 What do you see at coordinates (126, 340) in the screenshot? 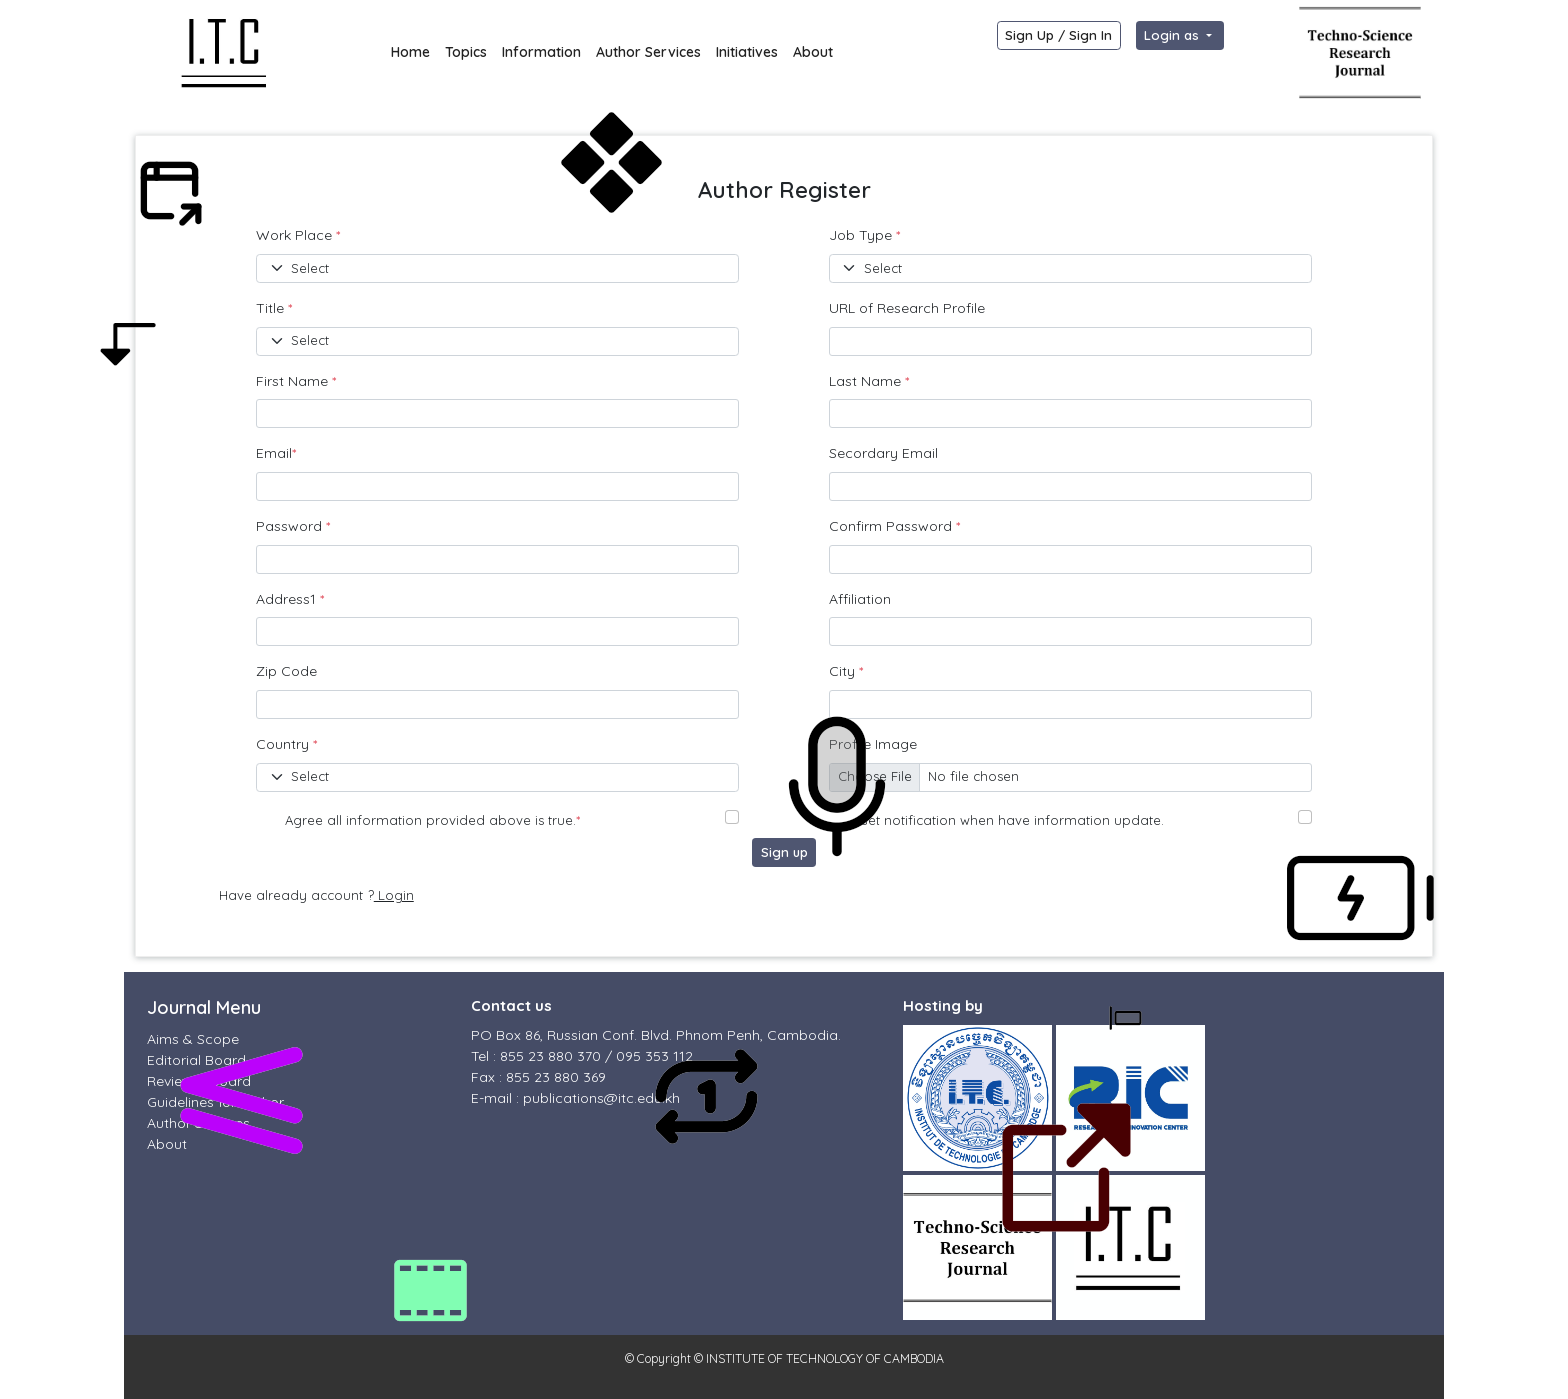
I see `go back and down in navigation` at bounding box center [126, 340].